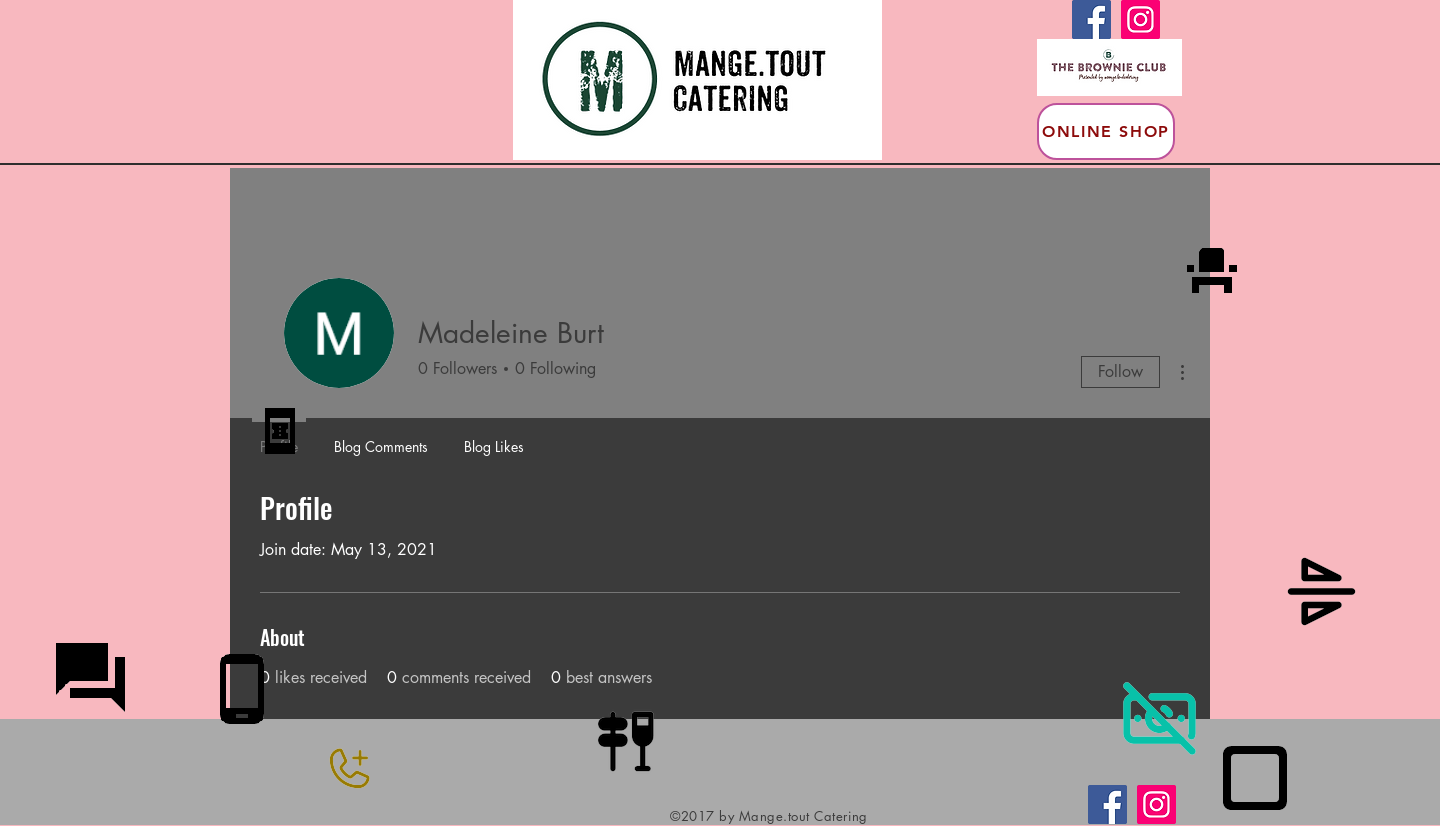 The height and width of the screenshot is (826, 1440). Describe the element at coordinates (1255, 778) in the screenshot. I see `crop image to square aspect ratio` at that location.